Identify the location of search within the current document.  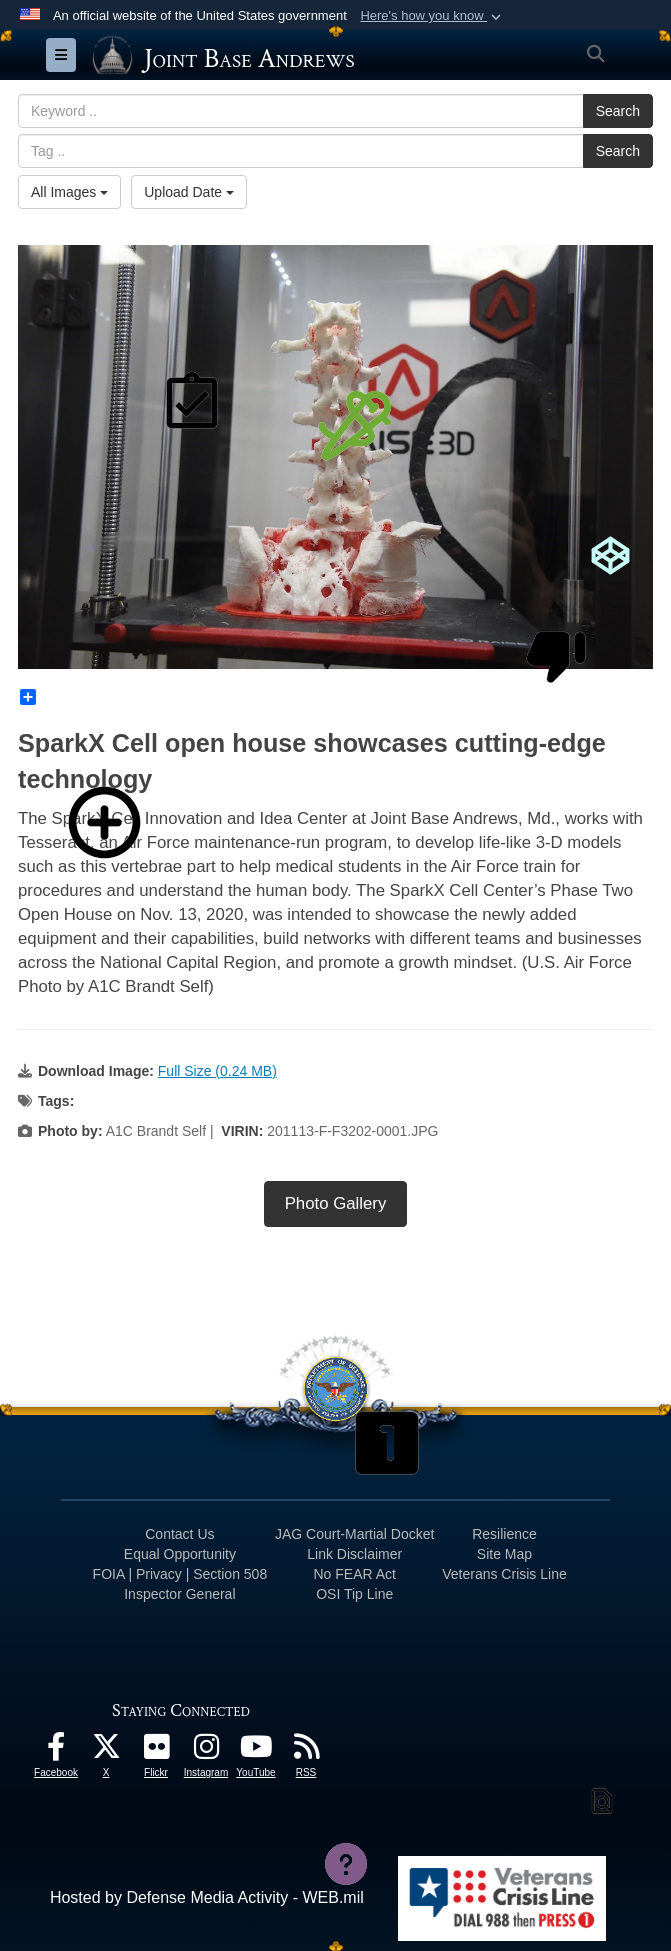
(602, 1801).